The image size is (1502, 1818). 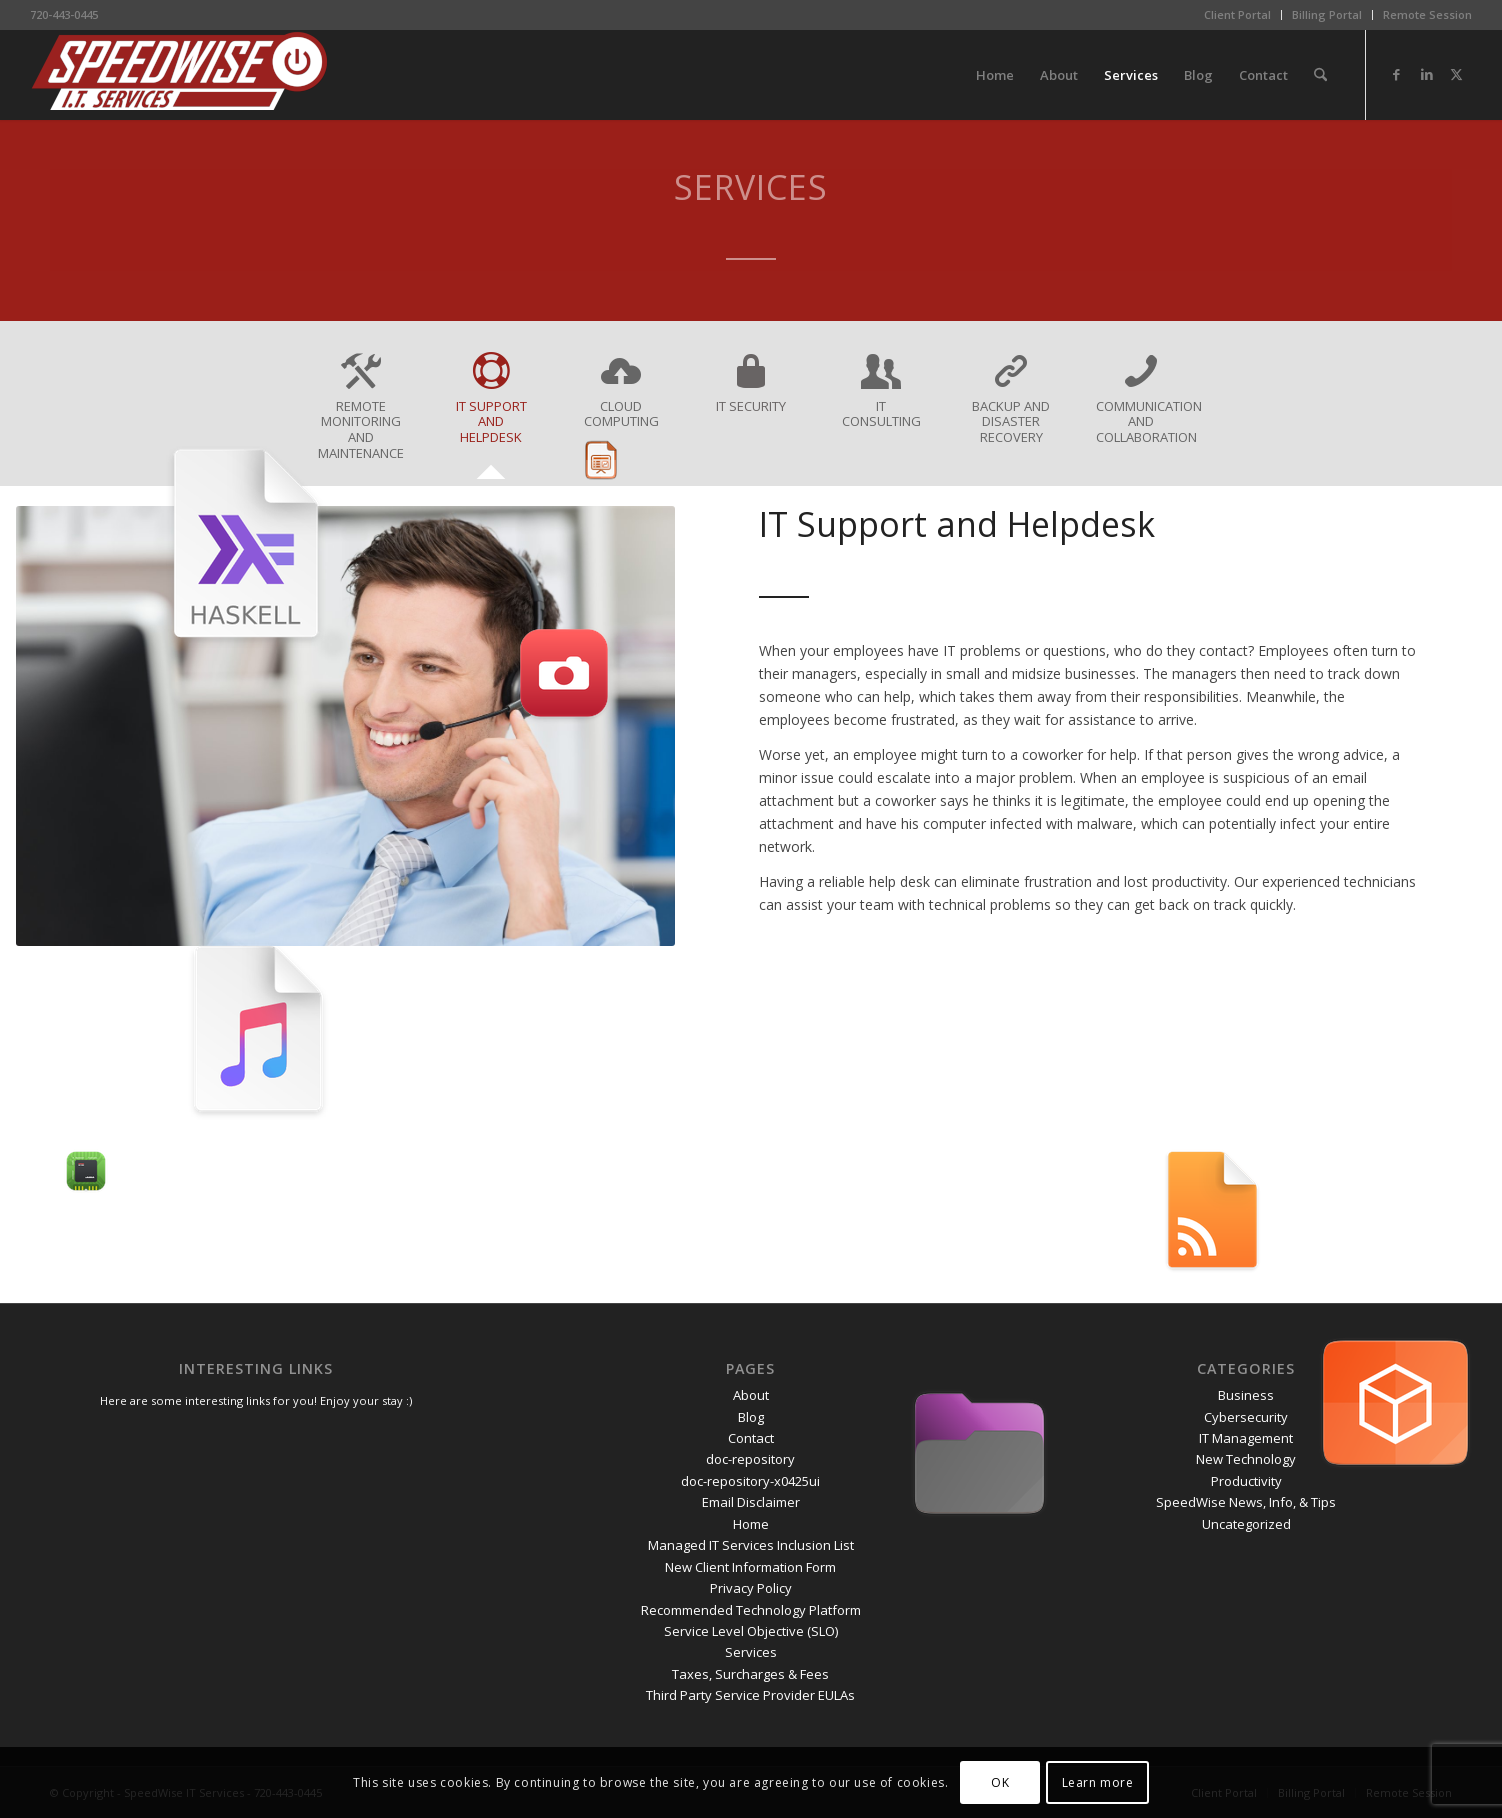 What do you see at coordinates (564, 673) in the screenshot?
I see `take a screenshot` at bounding box center [564, 673].